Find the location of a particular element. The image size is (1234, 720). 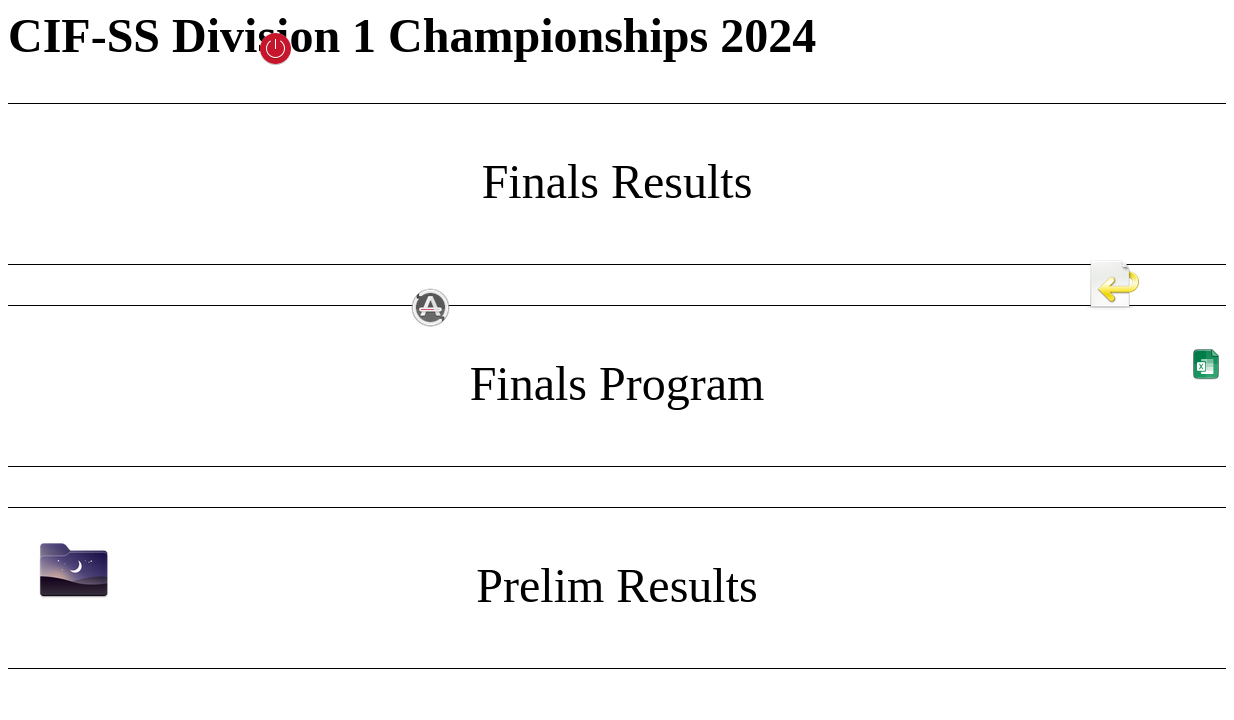

open software updater application is located at coordinates (430, 307).